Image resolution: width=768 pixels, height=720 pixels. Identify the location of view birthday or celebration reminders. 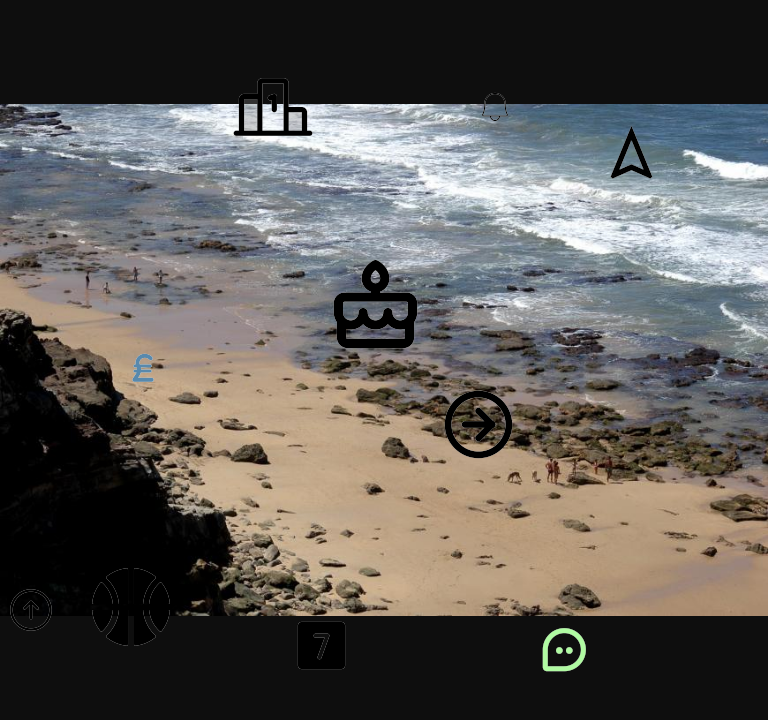
(375, 309).